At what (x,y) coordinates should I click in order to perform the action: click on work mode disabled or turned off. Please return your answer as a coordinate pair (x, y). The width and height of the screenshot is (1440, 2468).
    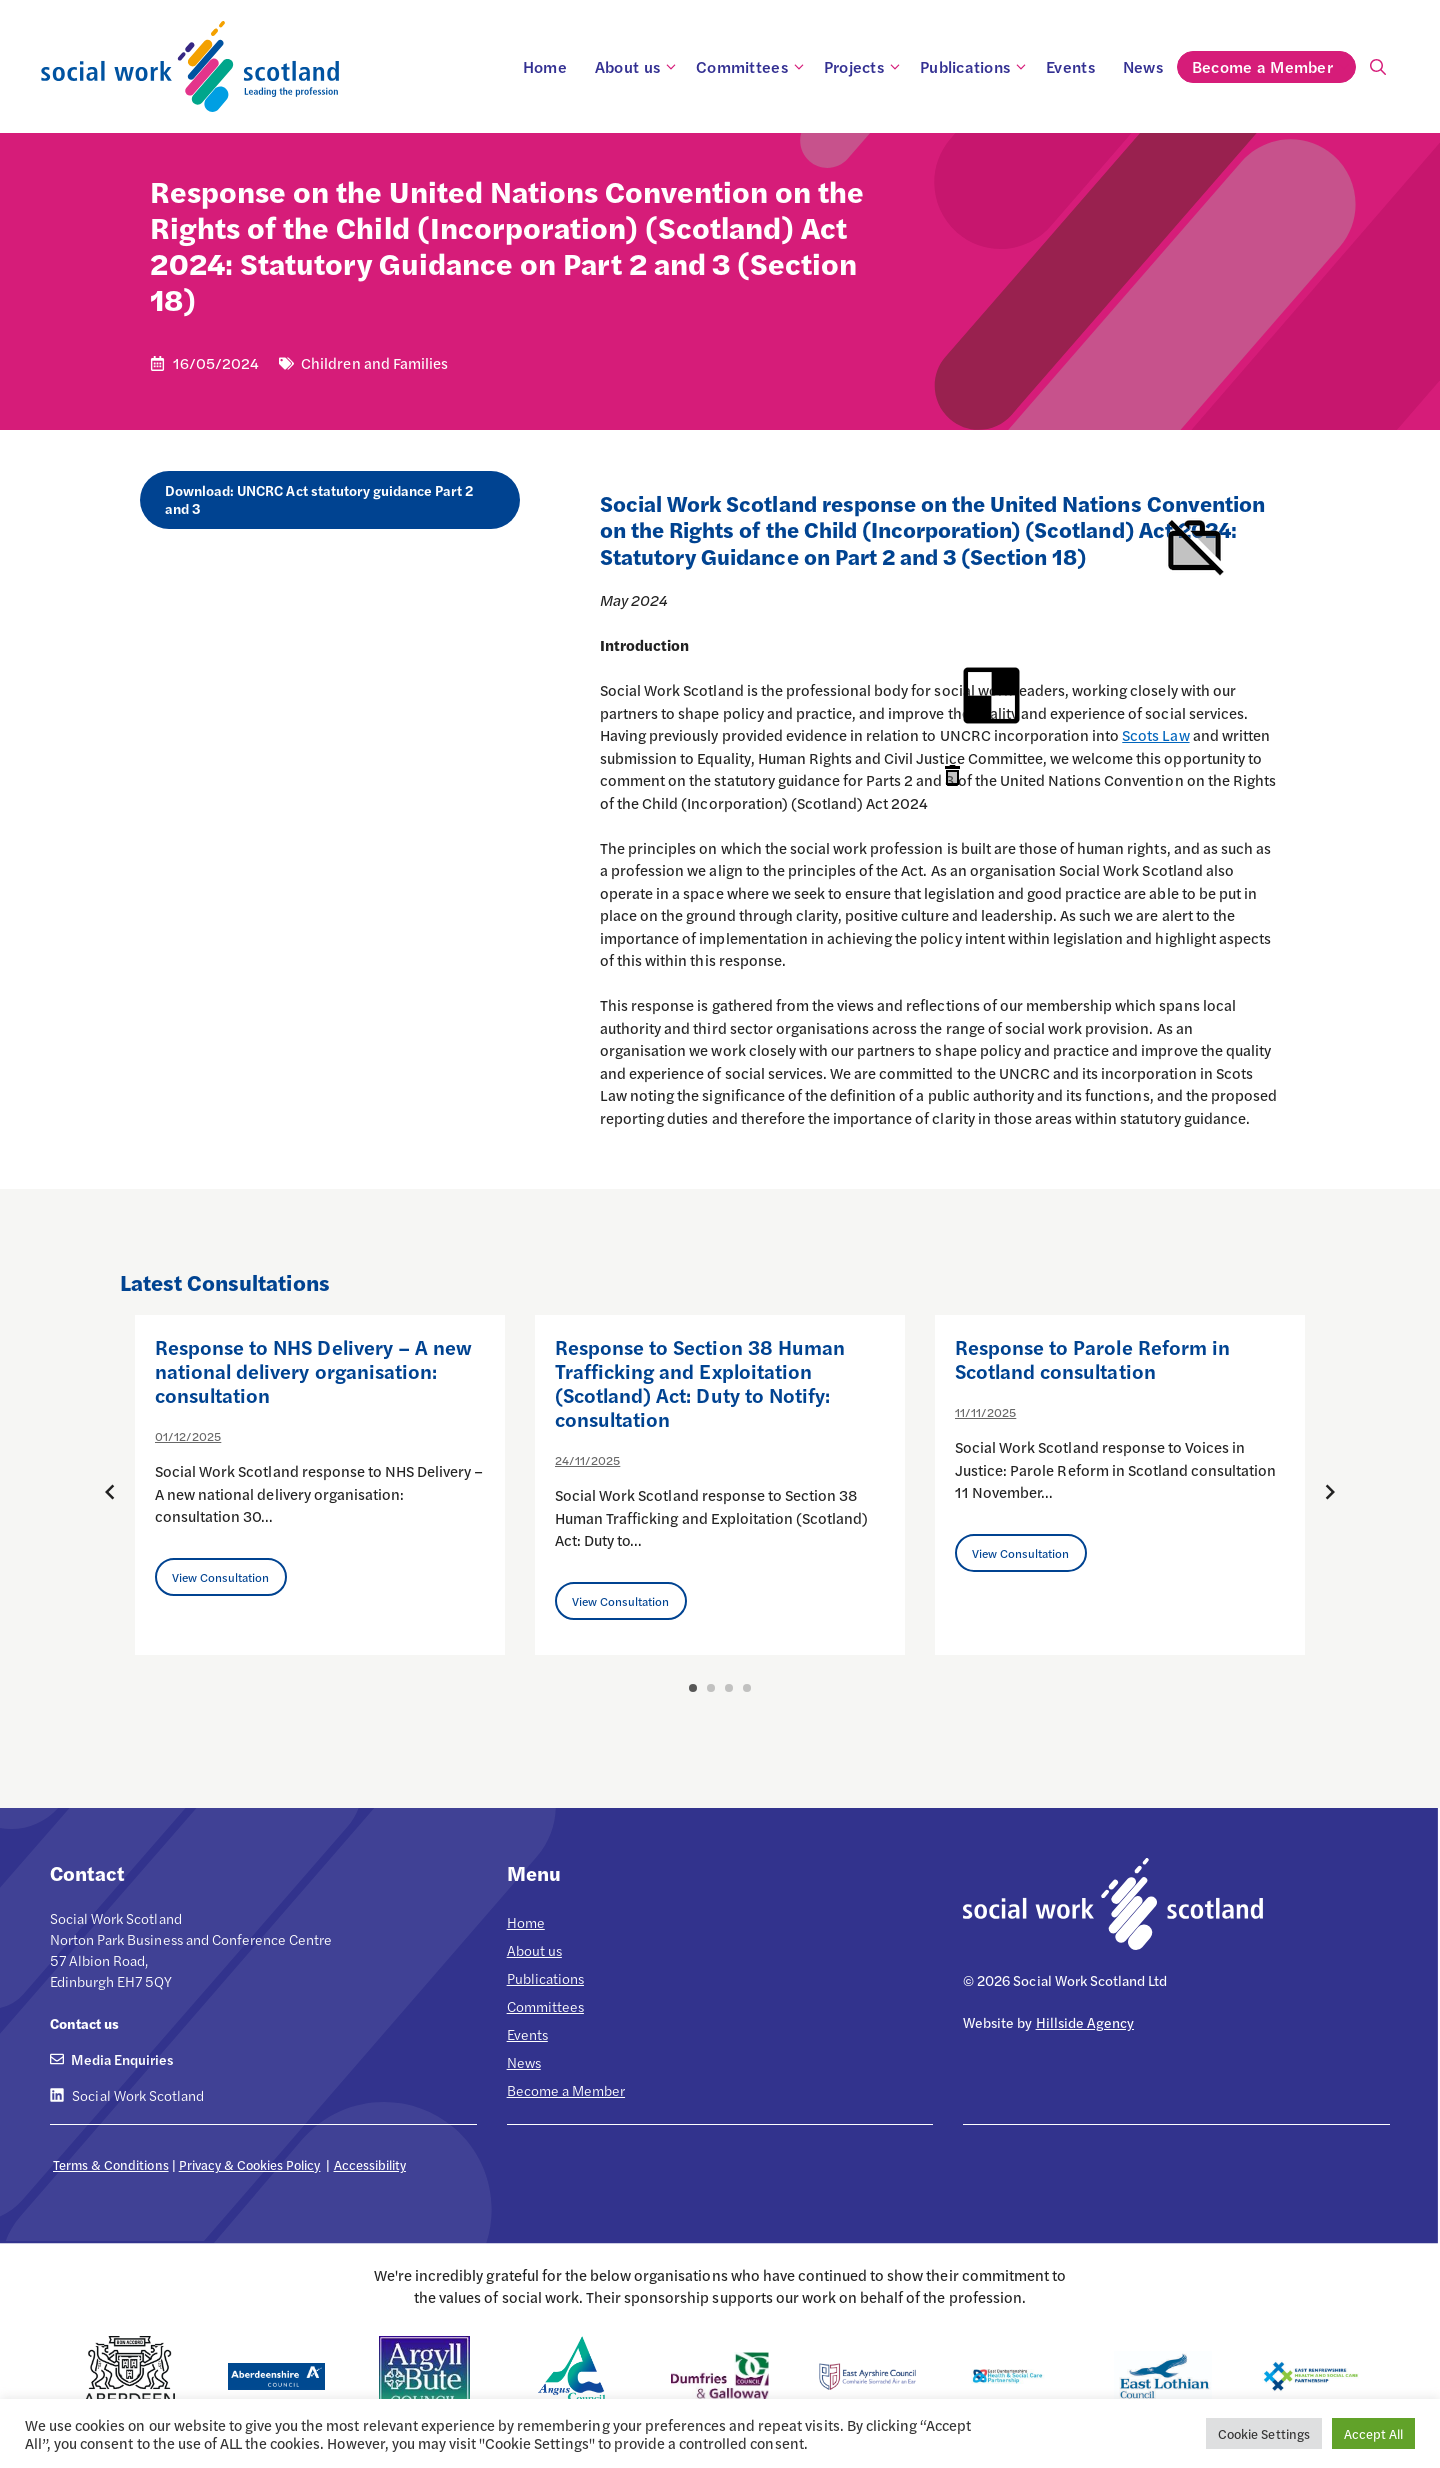
    Looking at the image, I should click on (1194, 546).